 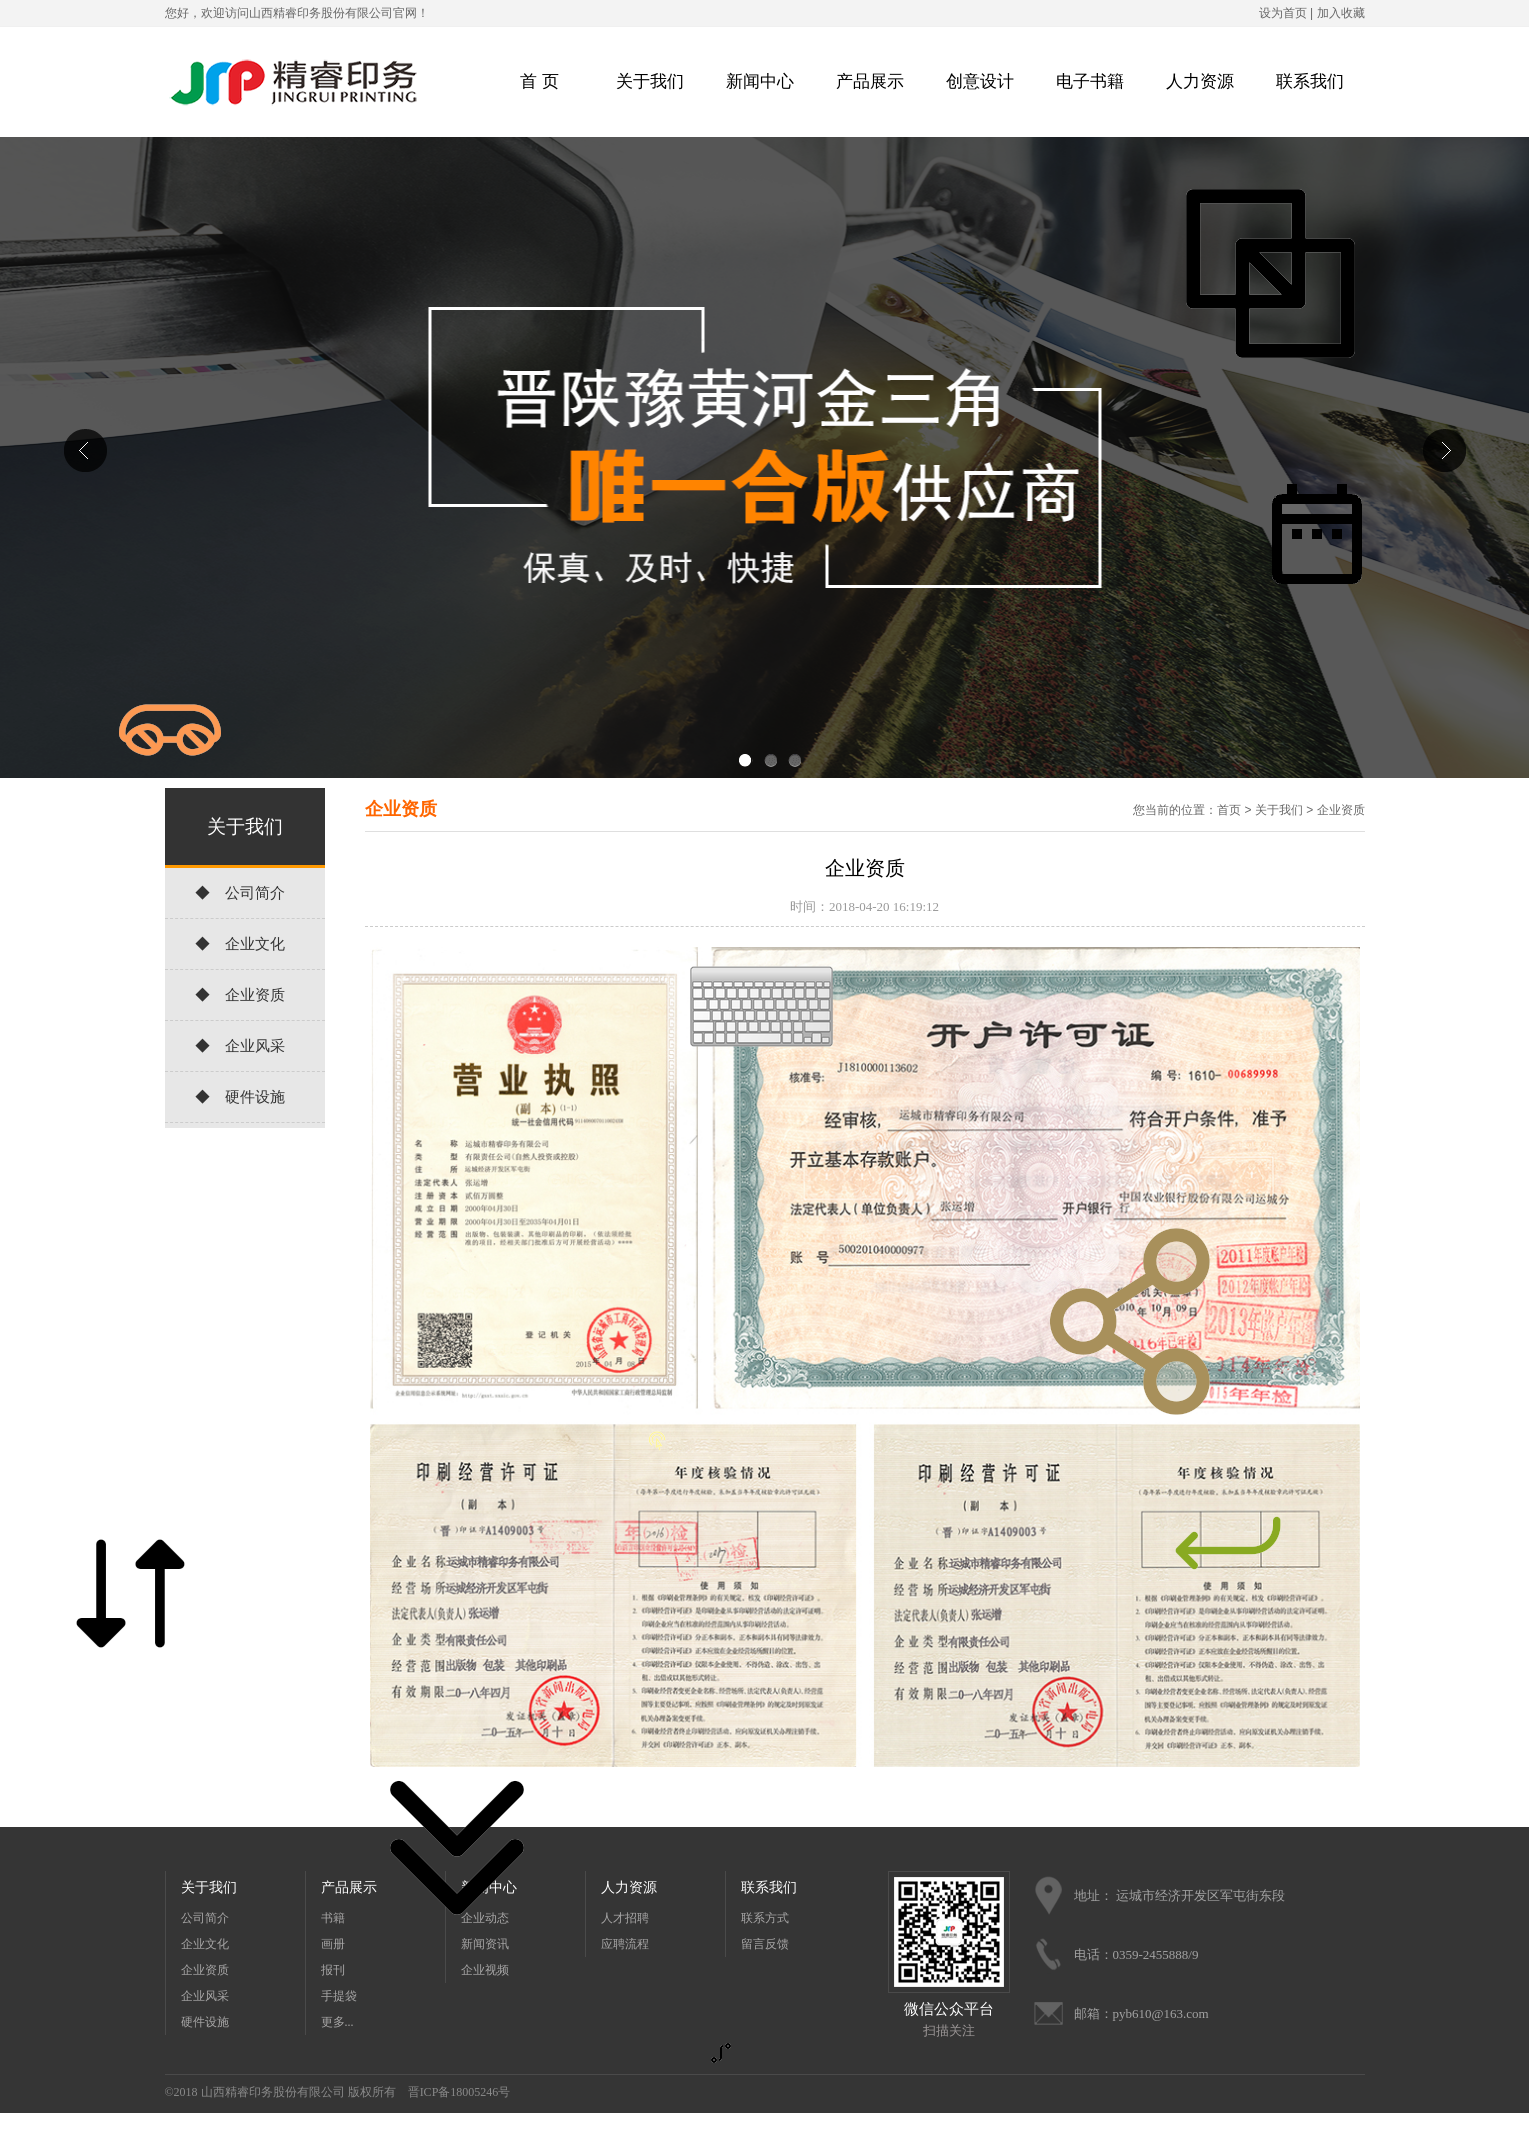 What do you see at coordinates (1270, 273) in the screenshot?
I see `intersect or merge two layers` at bounding box center [1270, 273].